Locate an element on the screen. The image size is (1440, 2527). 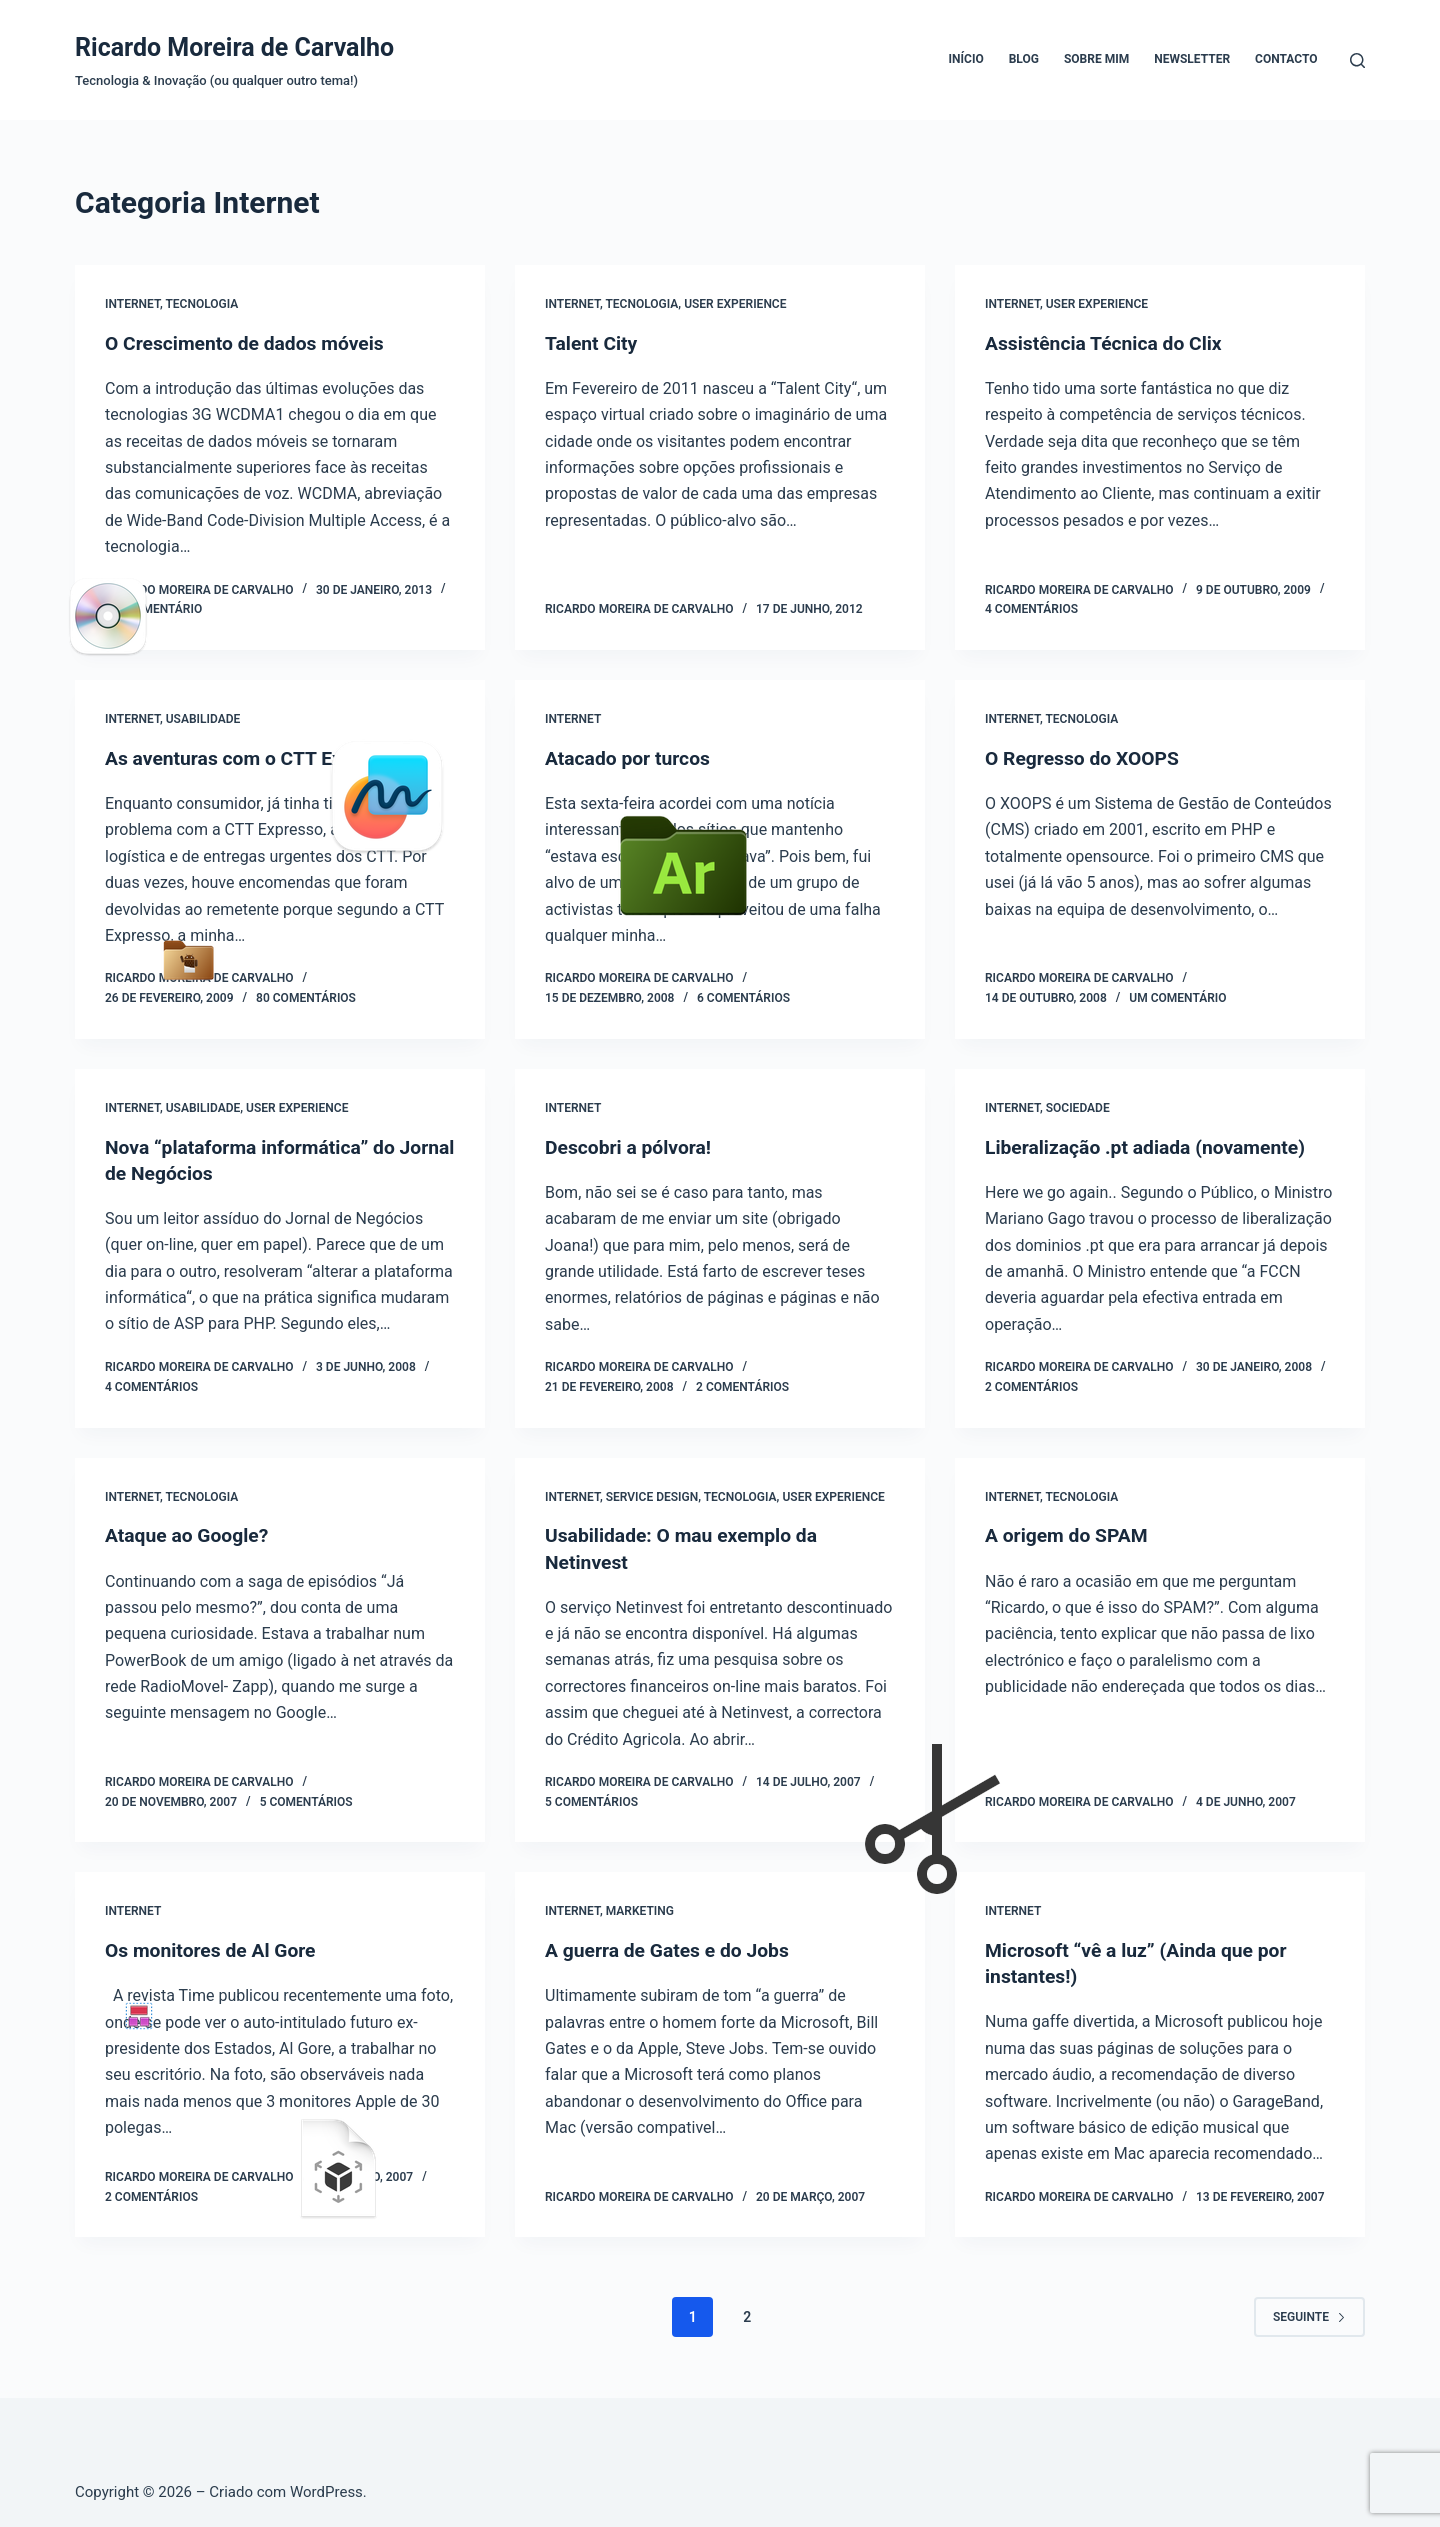
folder containing android ice cream sandwich system files is located at coordinates (188, 961).